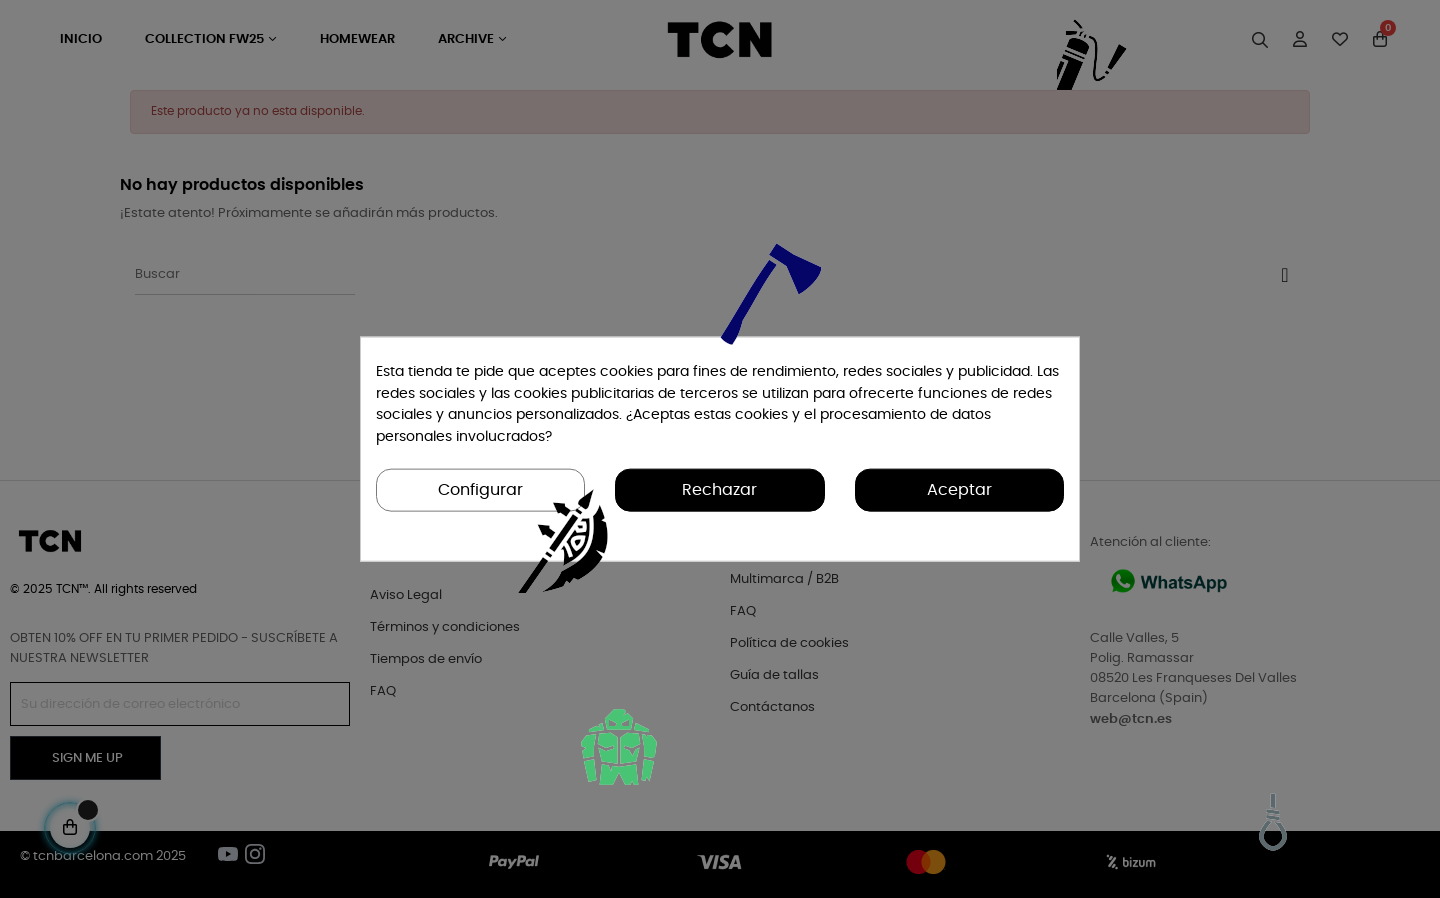 The image size is (1440, 898). What do you see at coordinates (1093, 54) in the screenshot?
I see `access fire safety equipment or information` at bounding box center [1093, 54].